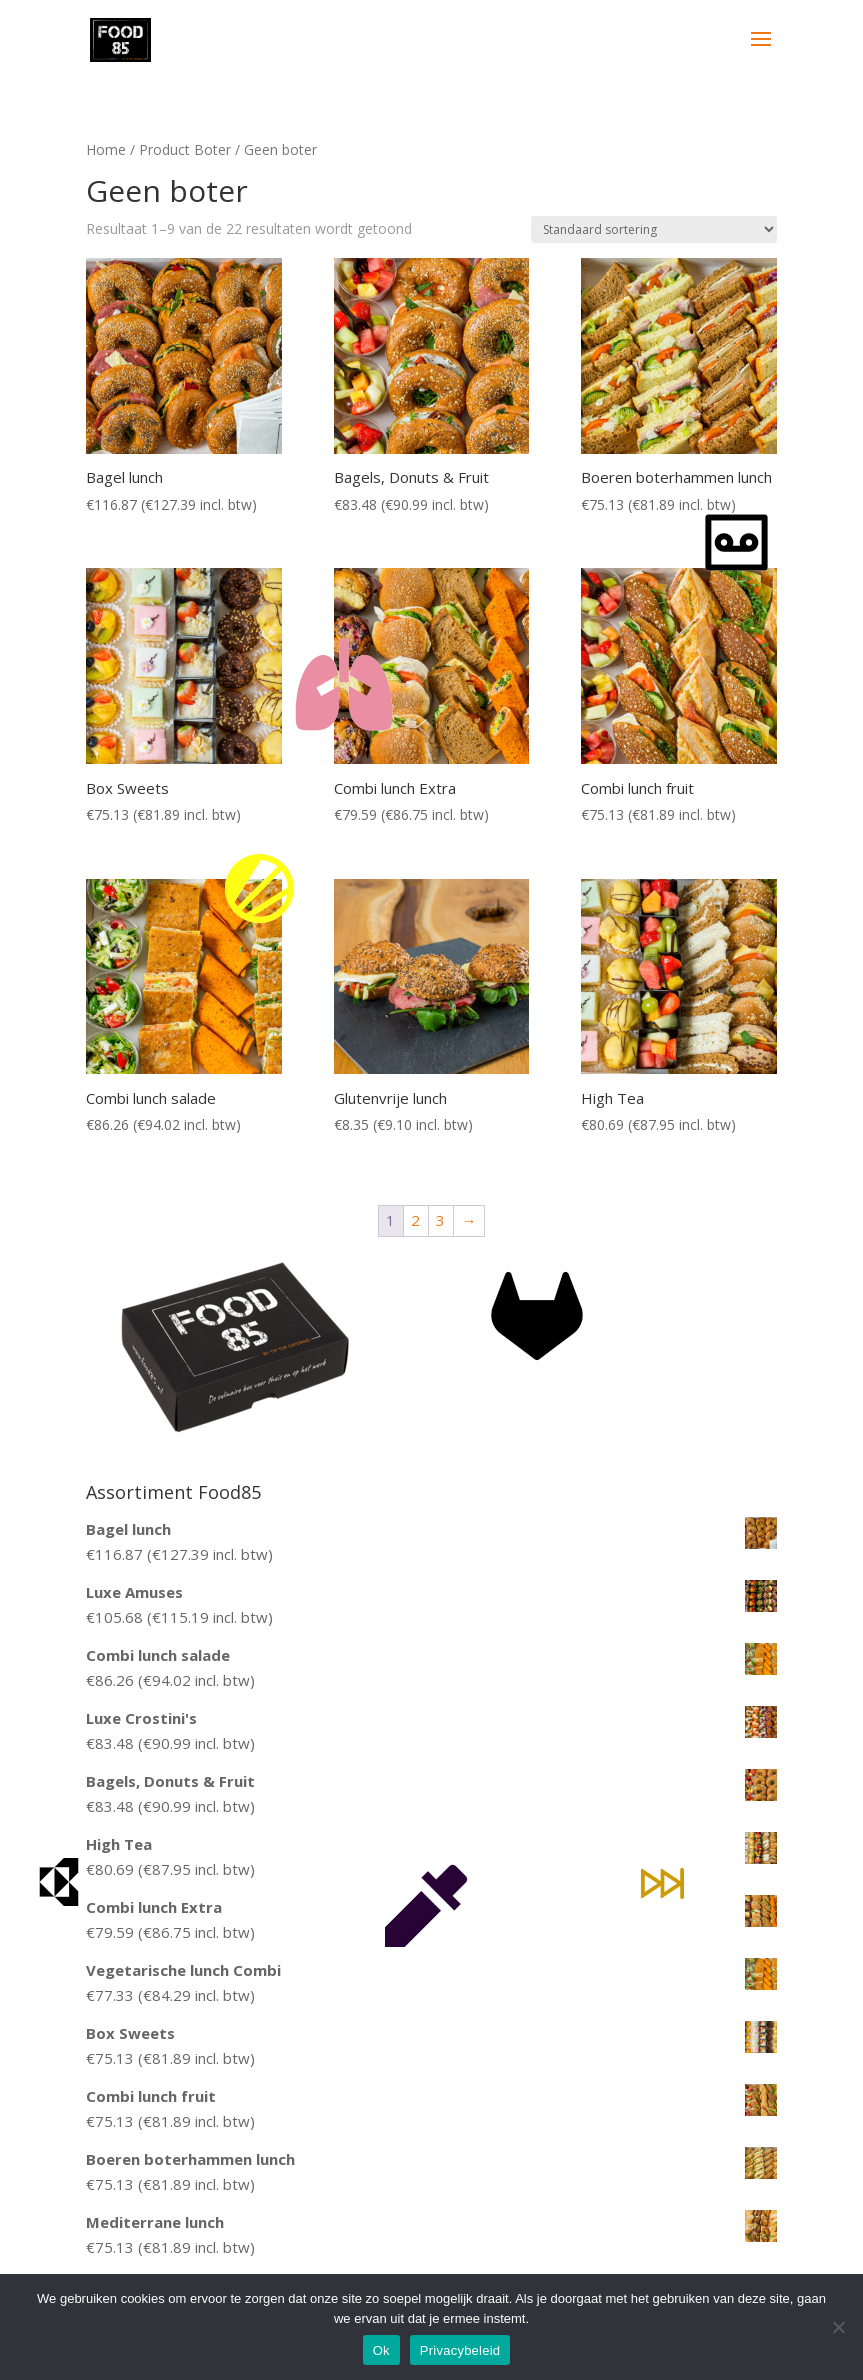 The height and width of the screenshot is (2380, 863). Describe the element at coordinates (59, 1882) in the screenshot. I see `kyocera brand logo` at that location.